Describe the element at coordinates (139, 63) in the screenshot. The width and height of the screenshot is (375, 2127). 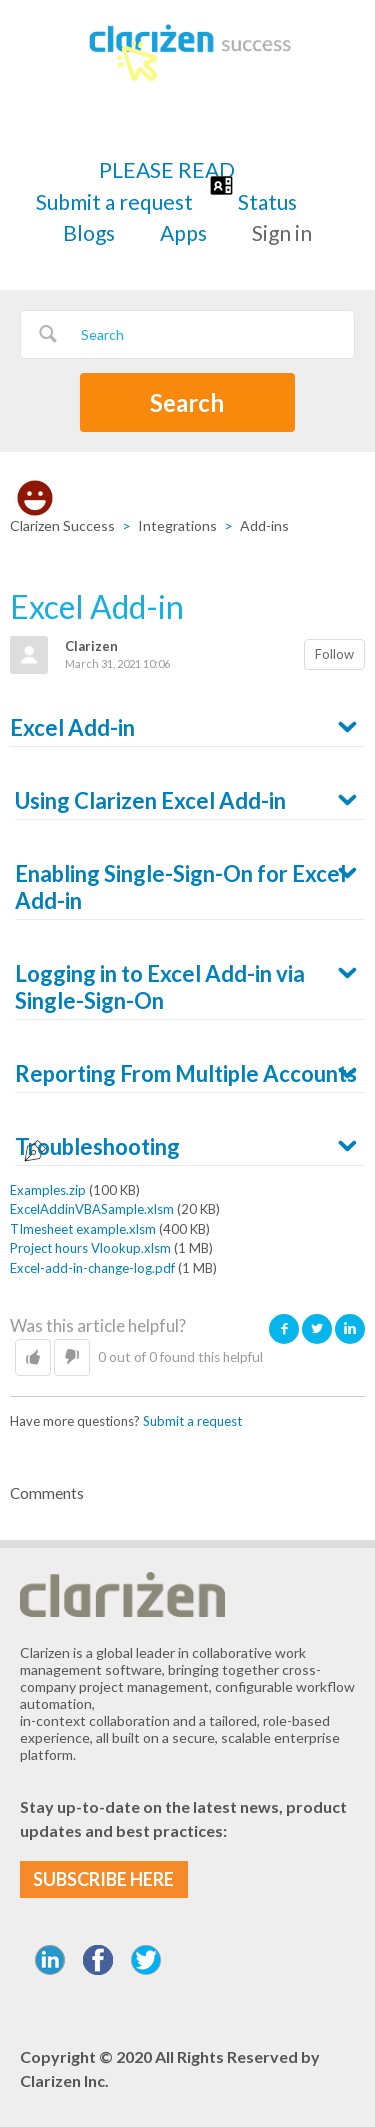
I see `click or tap to interact` at that location.